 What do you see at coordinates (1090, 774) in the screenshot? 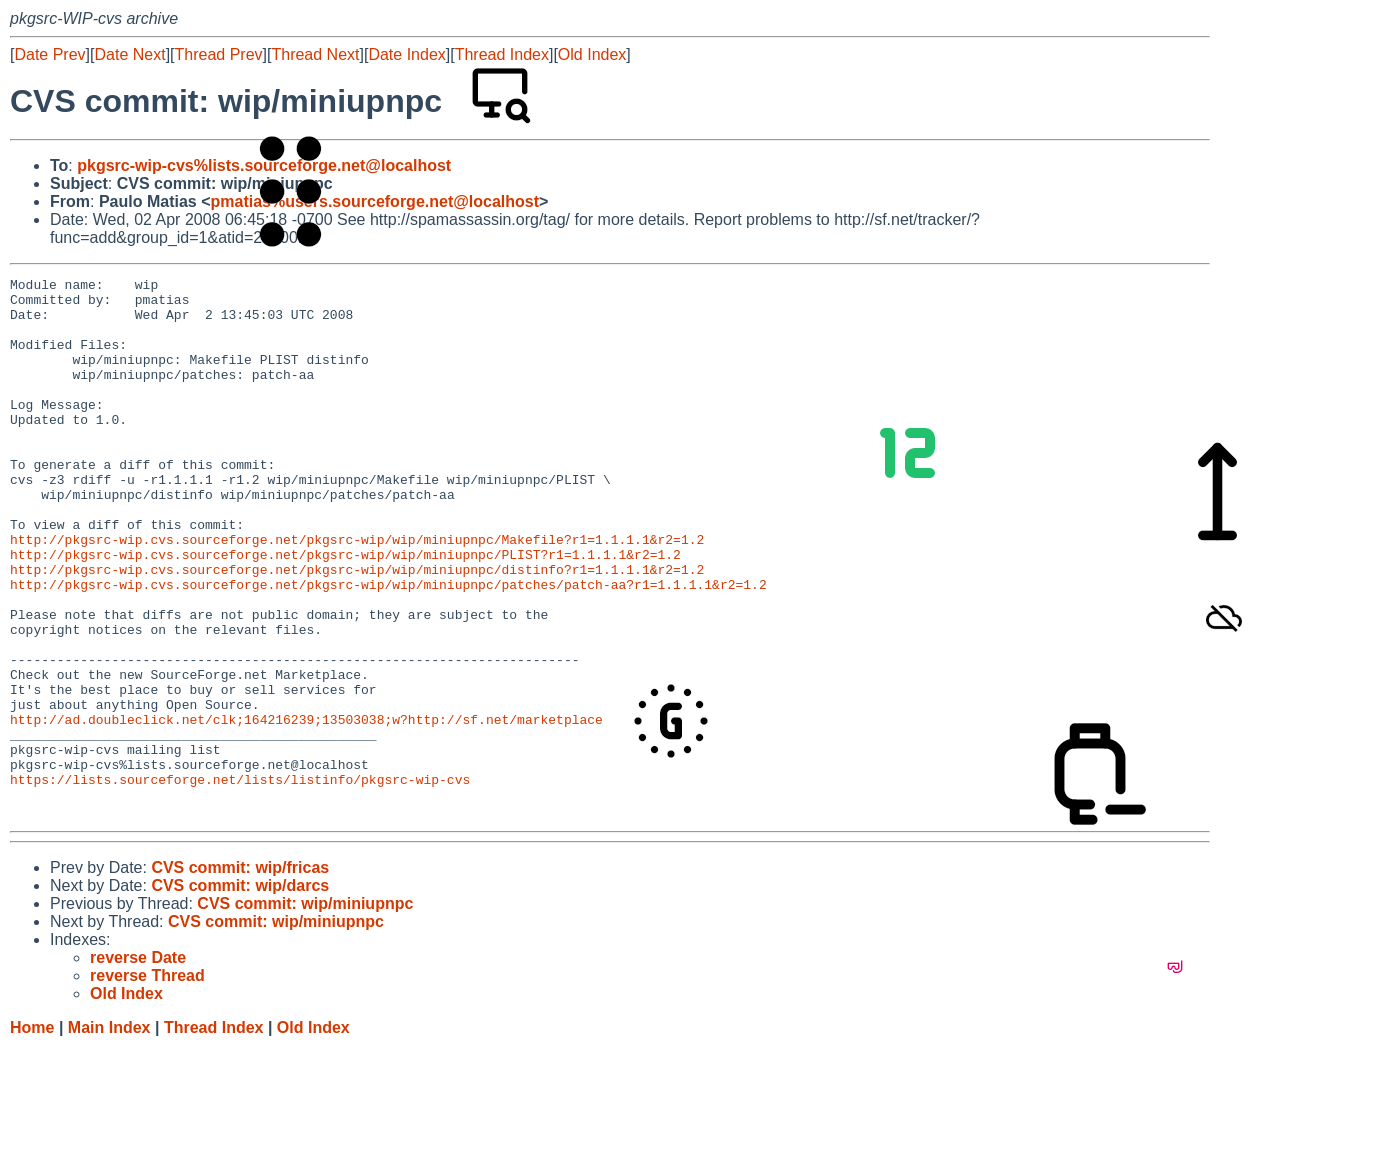
I see `remove a paired smartwatch` at bounding box center [1090, 774].